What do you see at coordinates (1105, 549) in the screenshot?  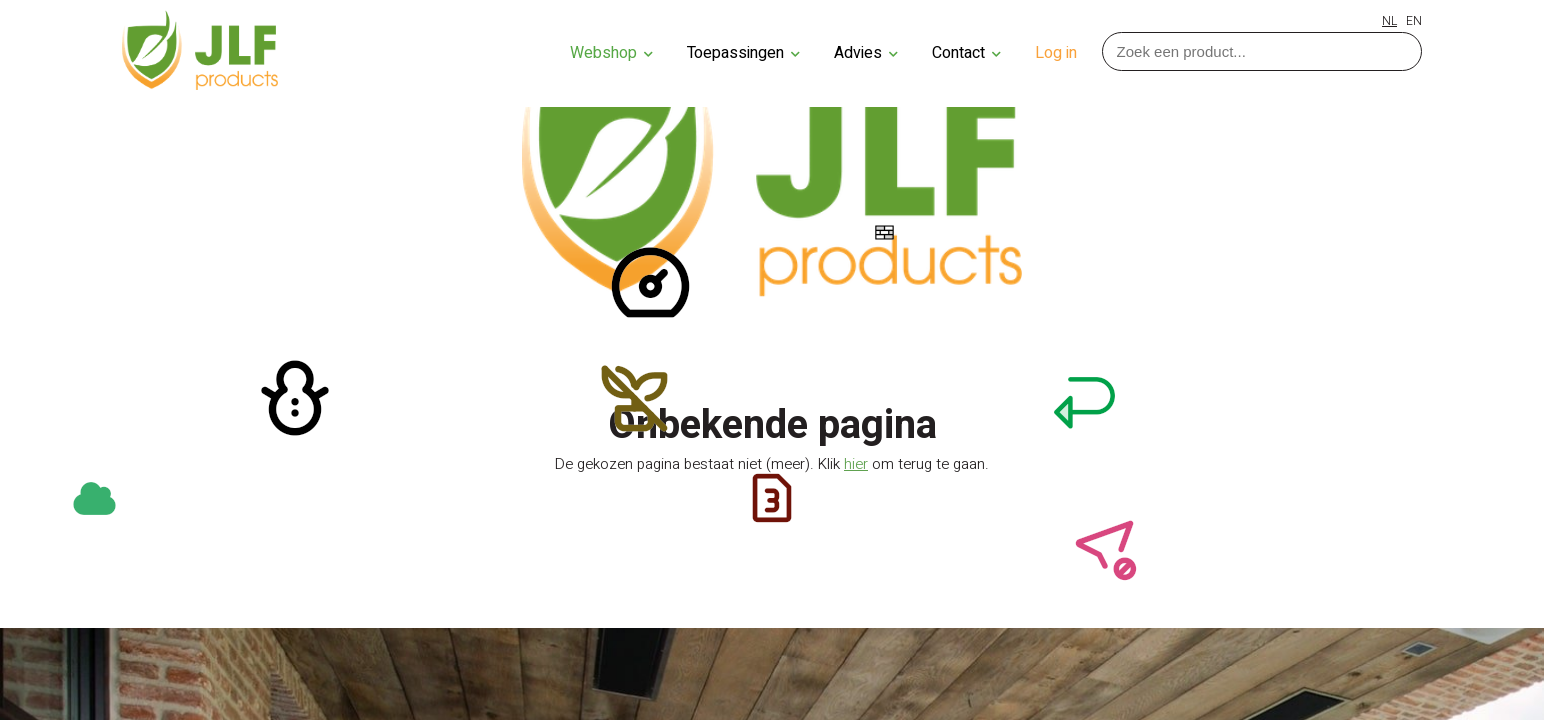 I see `disable location sharing` at bounding box center [1105, 549].